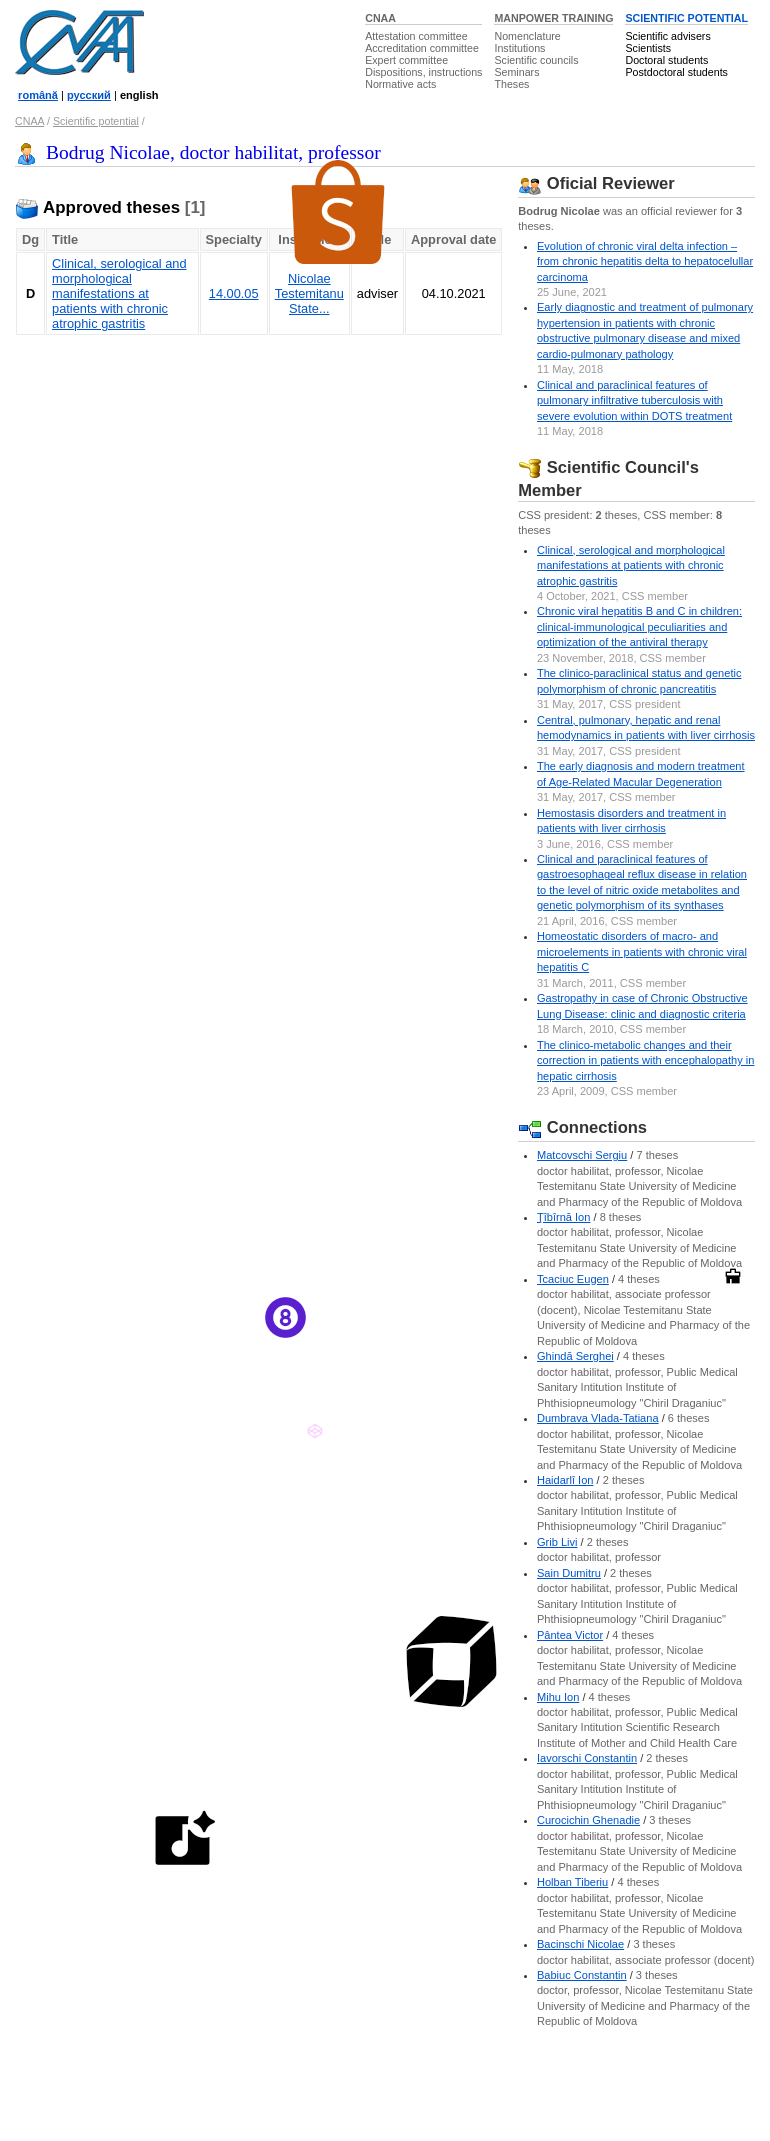 This screenshot has width=770, height=2141. Describe the element at coordinates (338, 212) in the screenshot. I see `open the Shopee shopping app` at that location.